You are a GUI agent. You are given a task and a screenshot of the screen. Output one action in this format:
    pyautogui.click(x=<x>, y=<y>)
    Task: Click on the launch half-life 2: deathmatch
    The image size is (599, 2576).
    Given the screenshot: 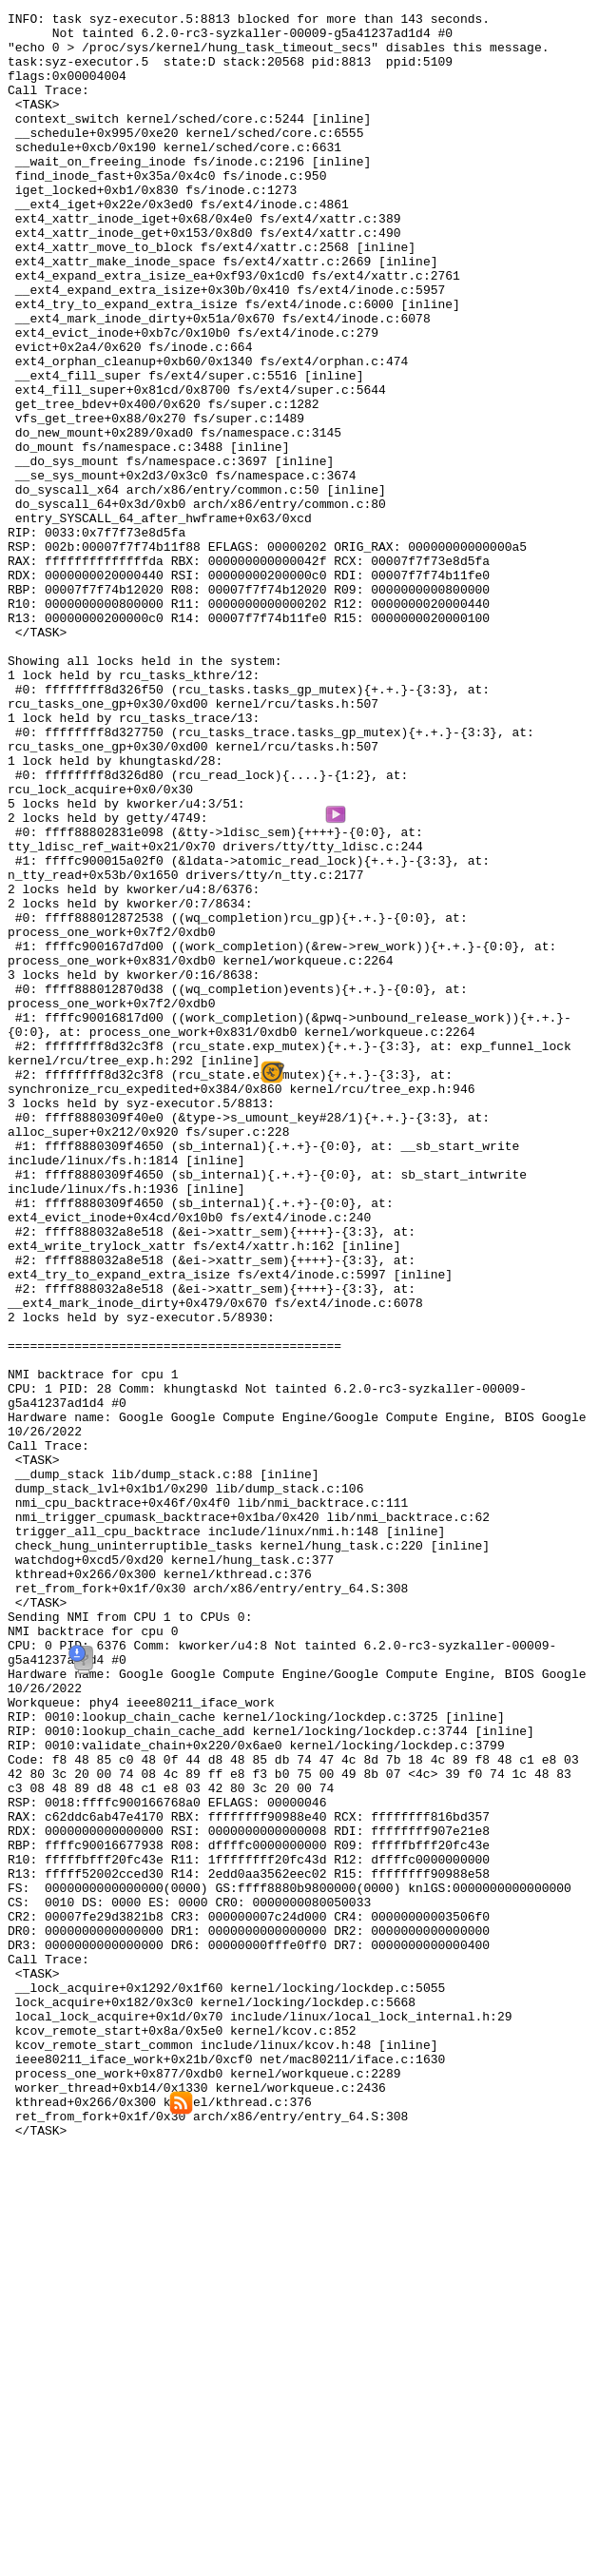 What is the action you would take?
    pyautogui.click(x=272, y=1072)
    